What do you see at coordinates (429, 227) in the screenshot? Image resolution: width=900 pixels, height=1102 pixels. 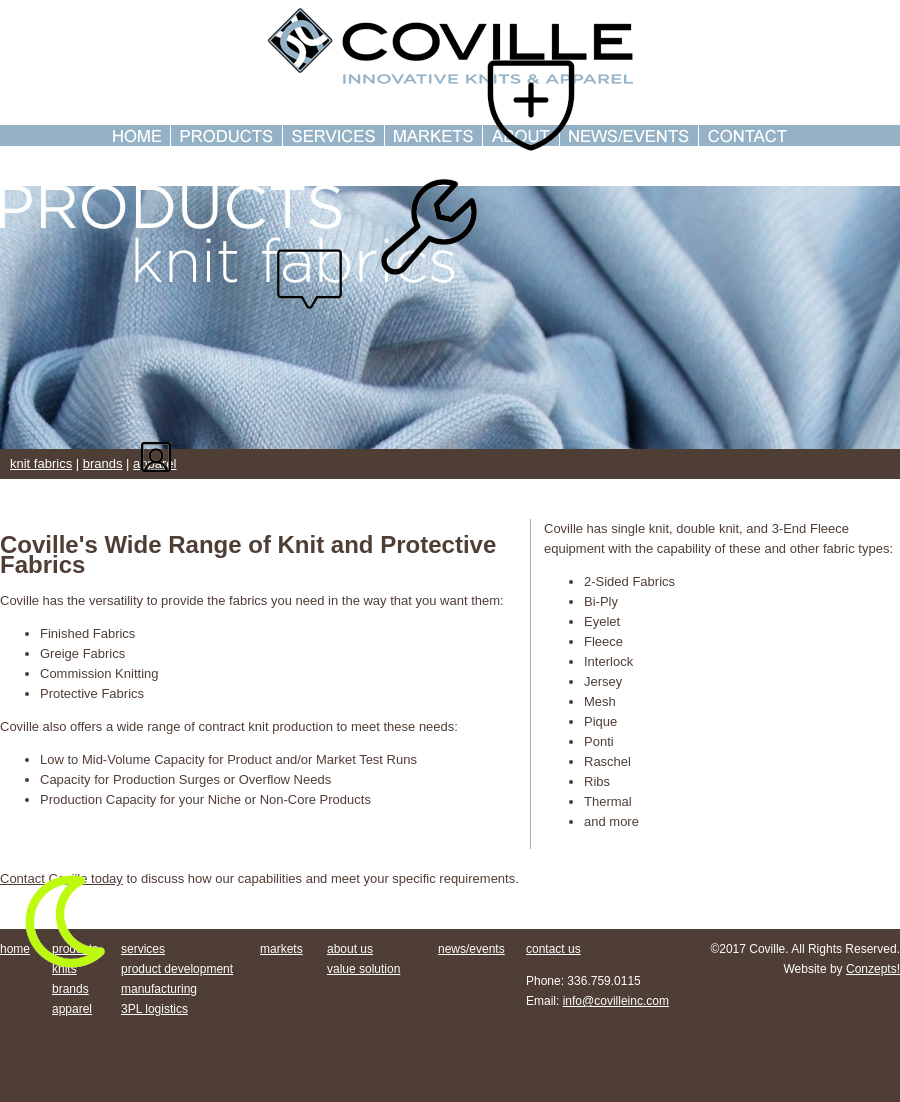 I see `access settings or preferences` at bounding box center [429, 227].